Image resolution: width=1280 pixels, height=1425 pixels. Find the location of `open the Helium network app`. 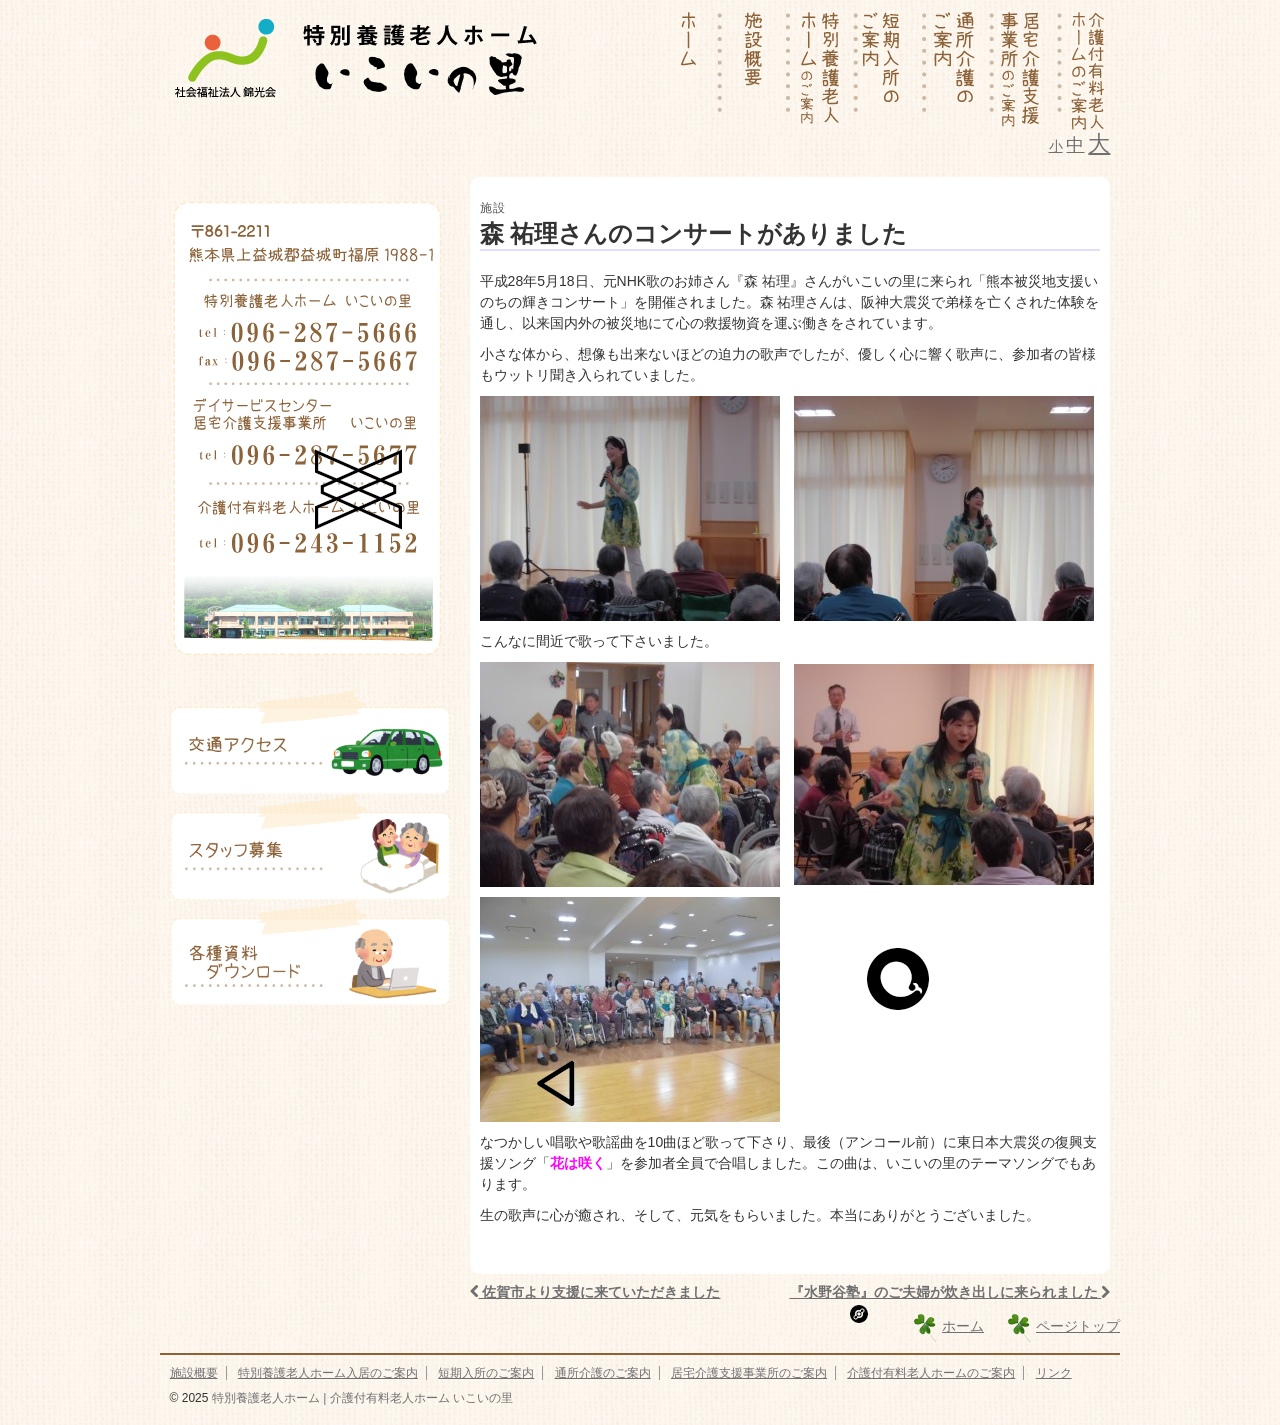

open the Helium network app is located at coordinates (859, 1314).